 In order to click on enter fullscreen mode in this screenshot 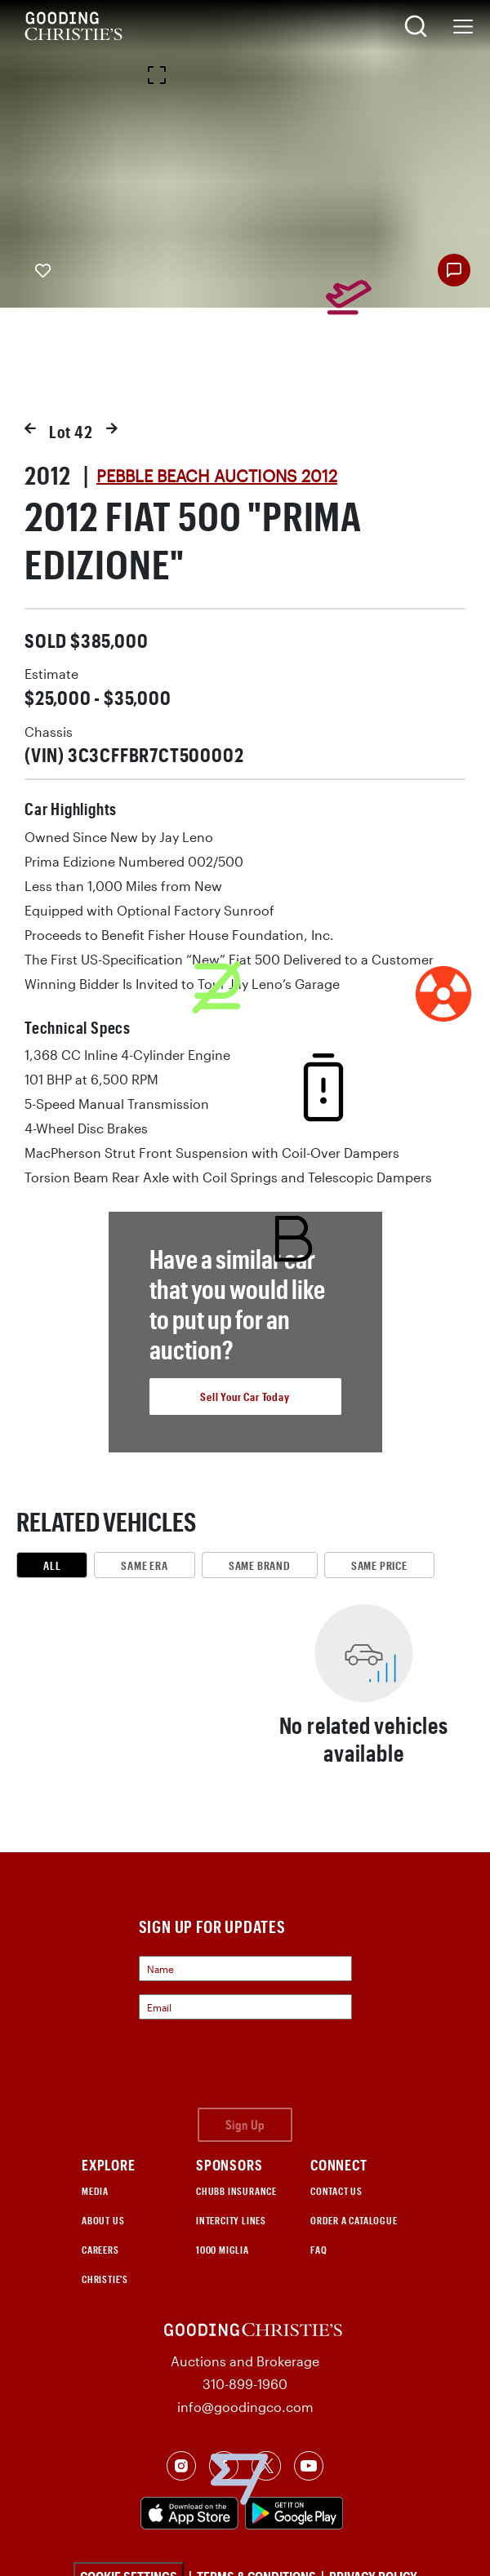, I will do `click(157, 75)`.